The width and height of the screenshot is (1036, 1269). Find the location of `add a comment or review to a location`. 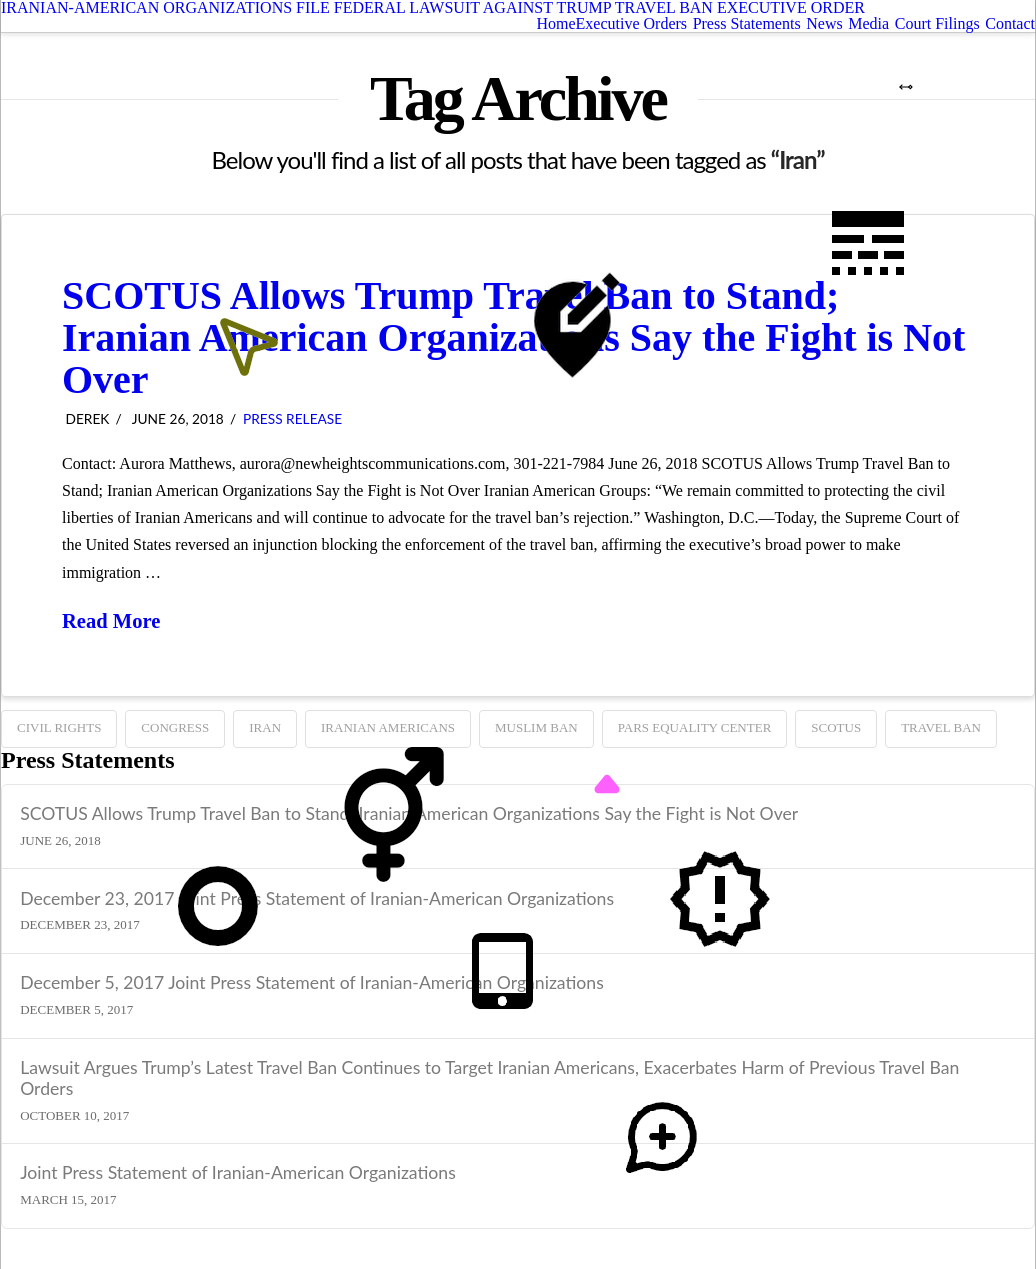

add a comment or review to a location is located at coordinates (662, 1136).